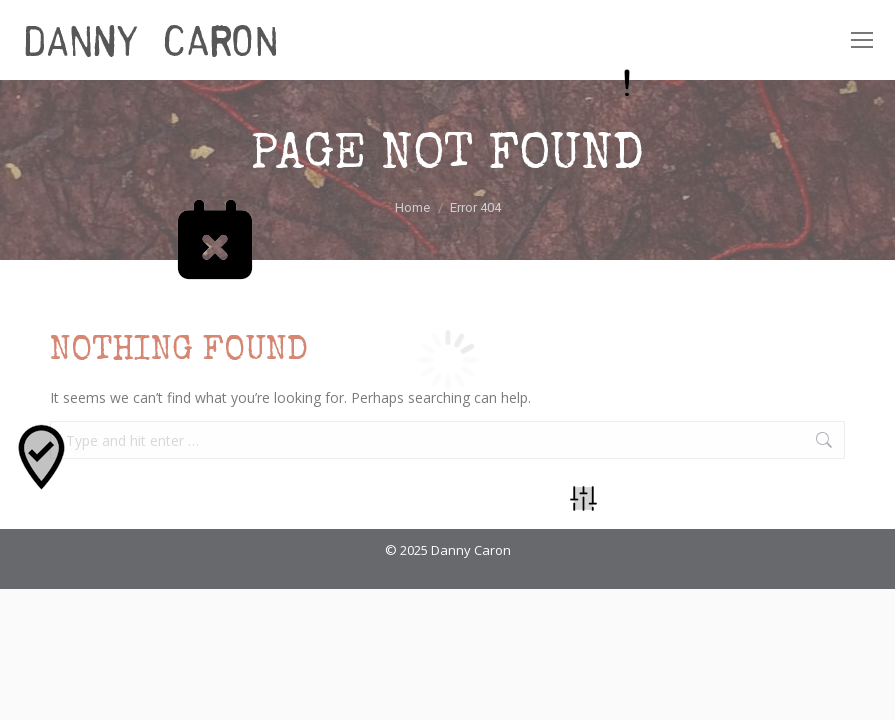  Describe the element at coordinates (215, 242) in the screenshot. I see `cancel or remove a scheduled event` at that location.